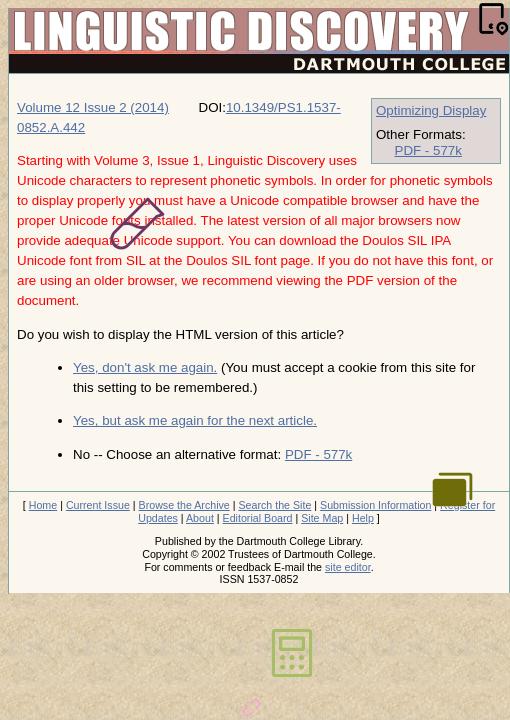 The image size is (510, 720). I want to click on unlink or disconnect a connected item, so click(251, 707).